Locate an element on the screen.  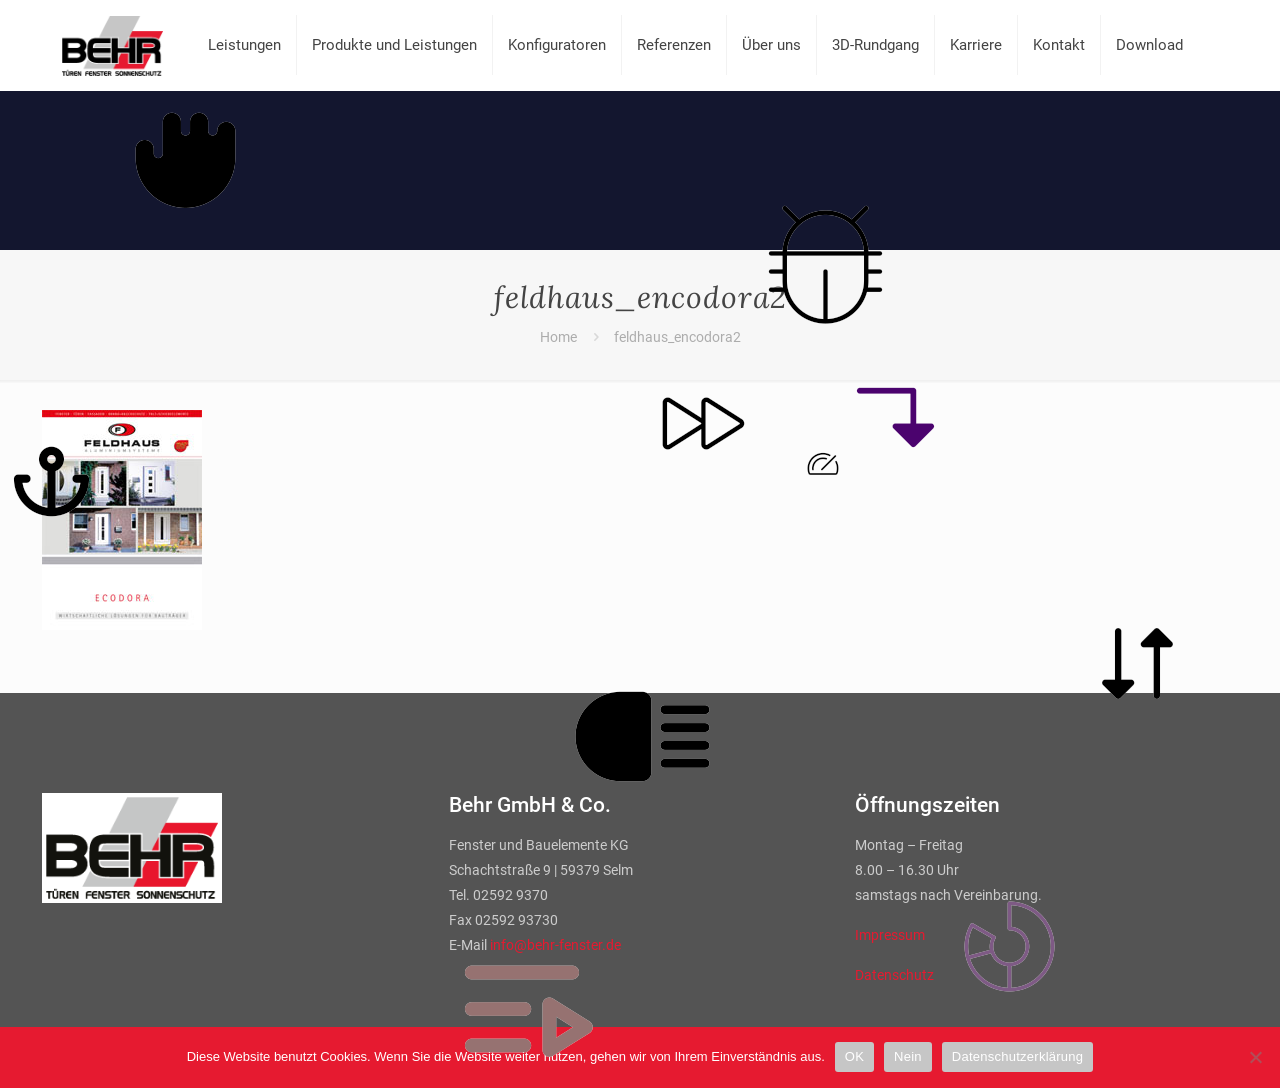
view analytics or statistics breakdown is located at coordinates (1009, 946).